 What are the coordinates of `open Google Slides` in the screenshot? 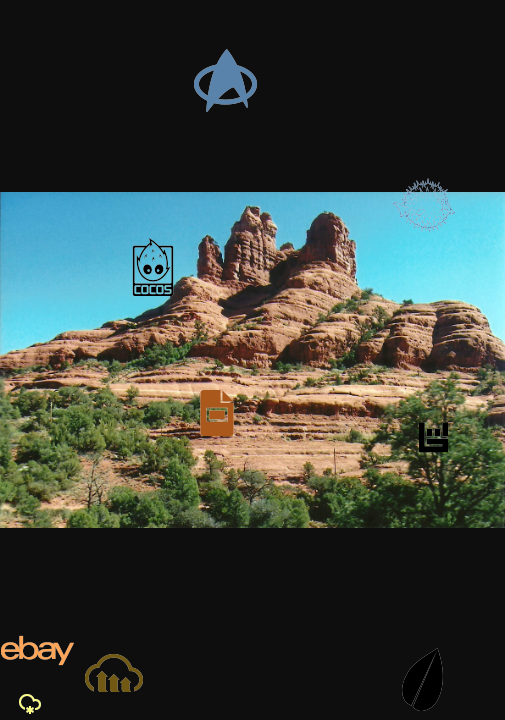 It's located at (217, 413).